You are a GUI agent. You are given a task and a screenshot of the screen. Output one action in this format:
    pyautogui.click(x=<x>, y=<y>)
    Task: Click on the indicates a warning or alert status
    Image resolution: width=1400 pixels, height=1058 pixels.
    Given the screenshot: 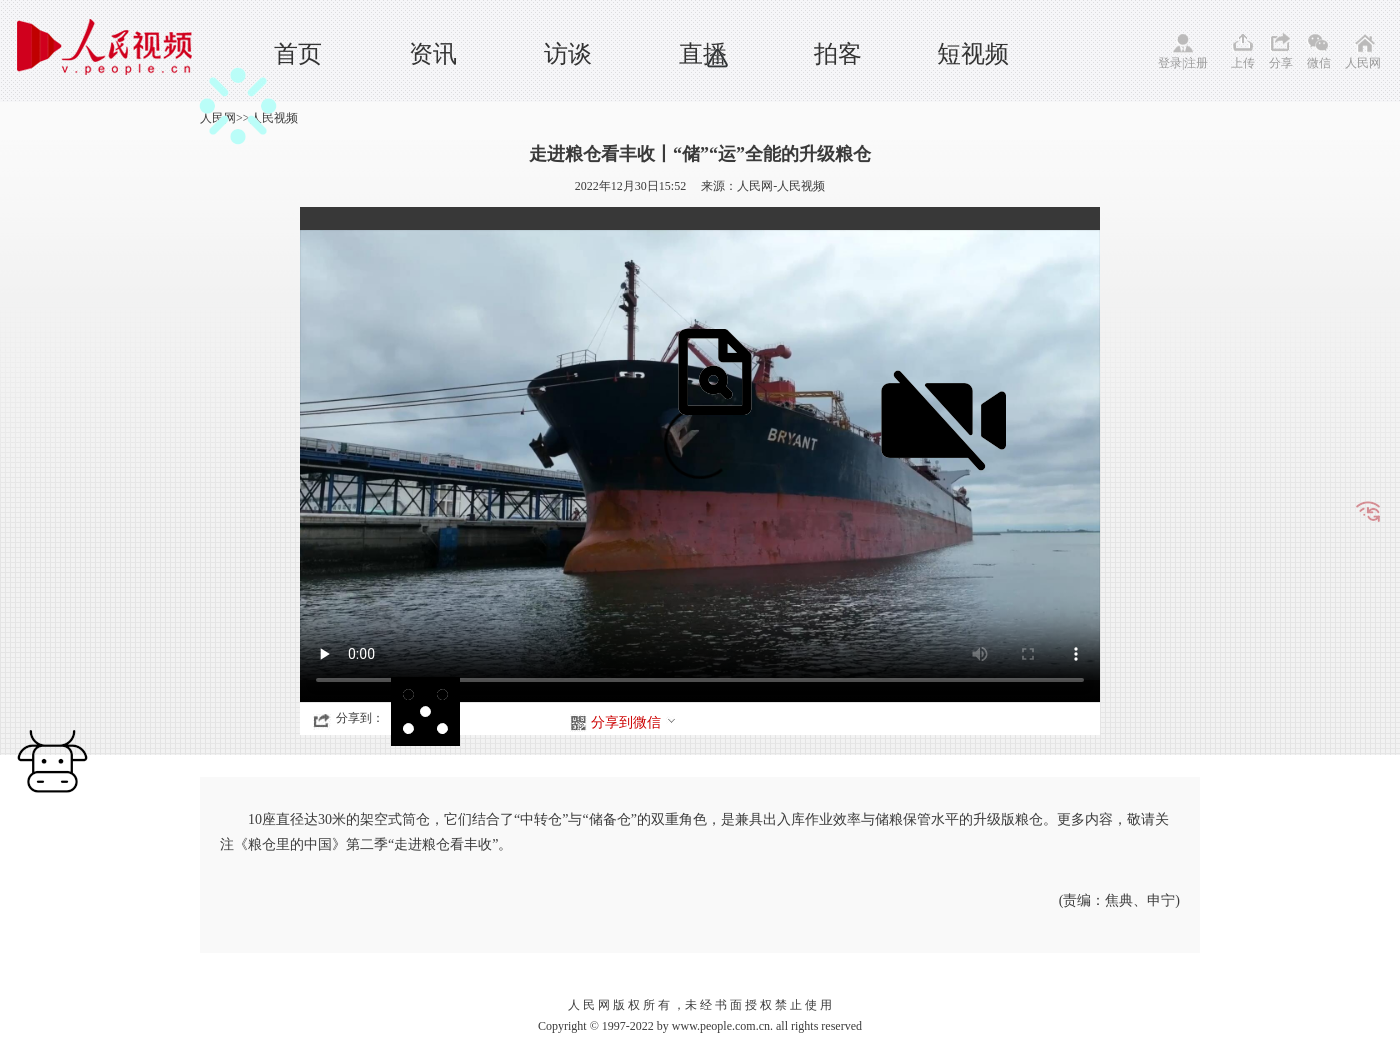 What is the action you would take?
    pyautogui.click(x=717, y=58)
    